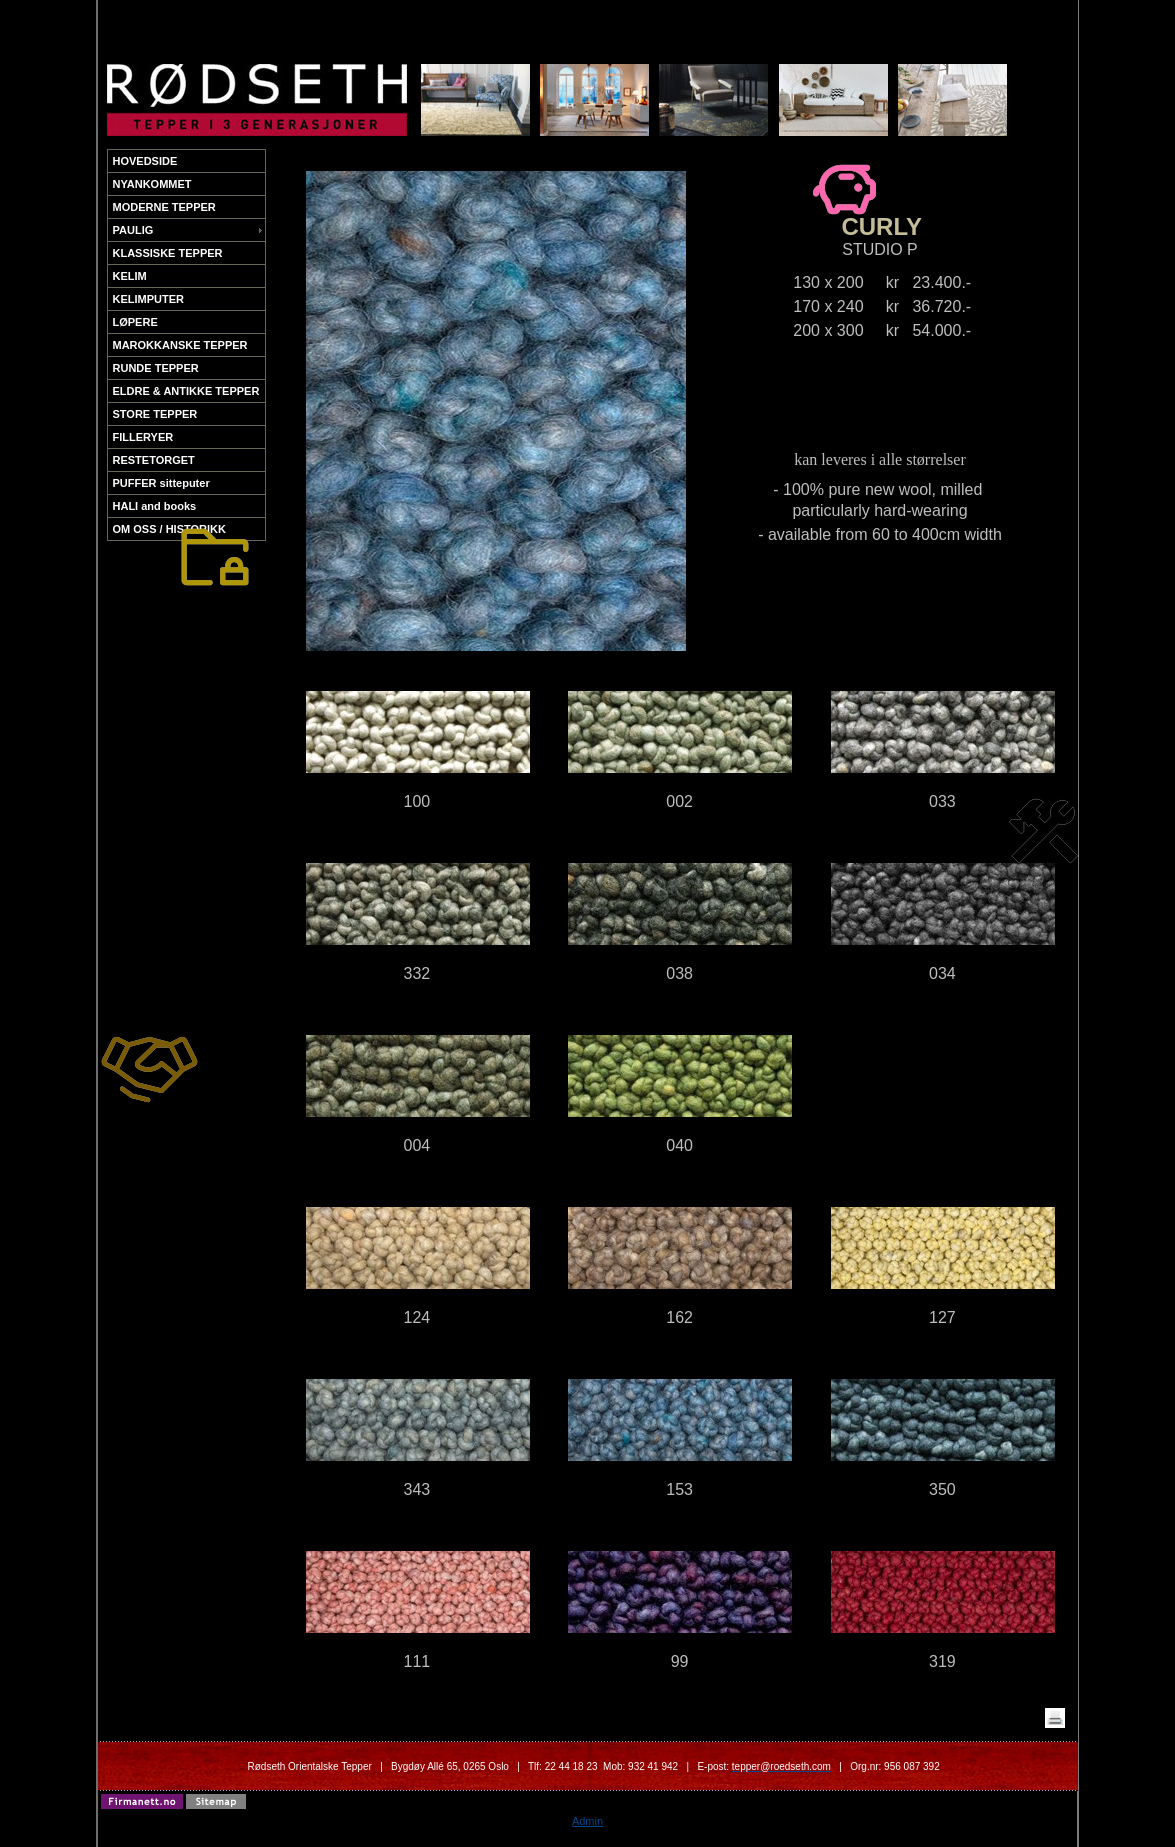 The width and height of the screenshot is (1175, 1847). What do you see at coordinates (1043, 831) in the screenshot?
I see `access settings or tools` at bounding box center [1043, 831].